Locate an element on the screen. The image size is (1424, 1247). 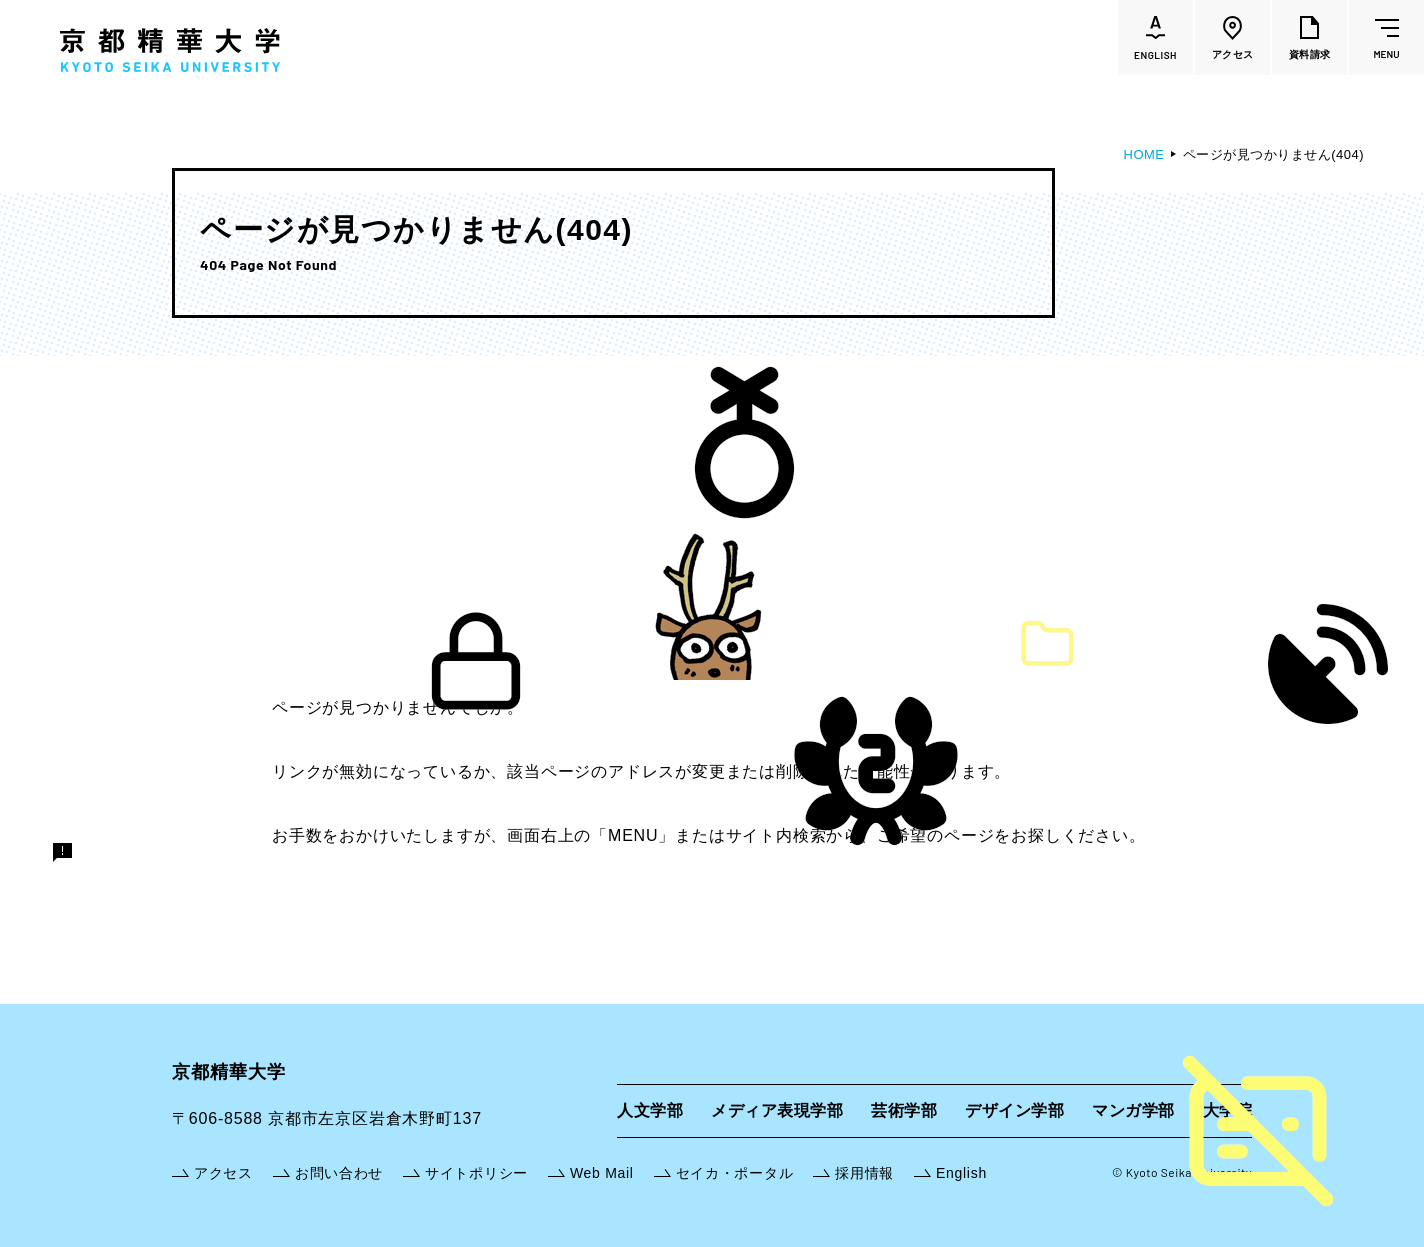
indicates a secure or encrypted connection is located at coordinates (476, 661).